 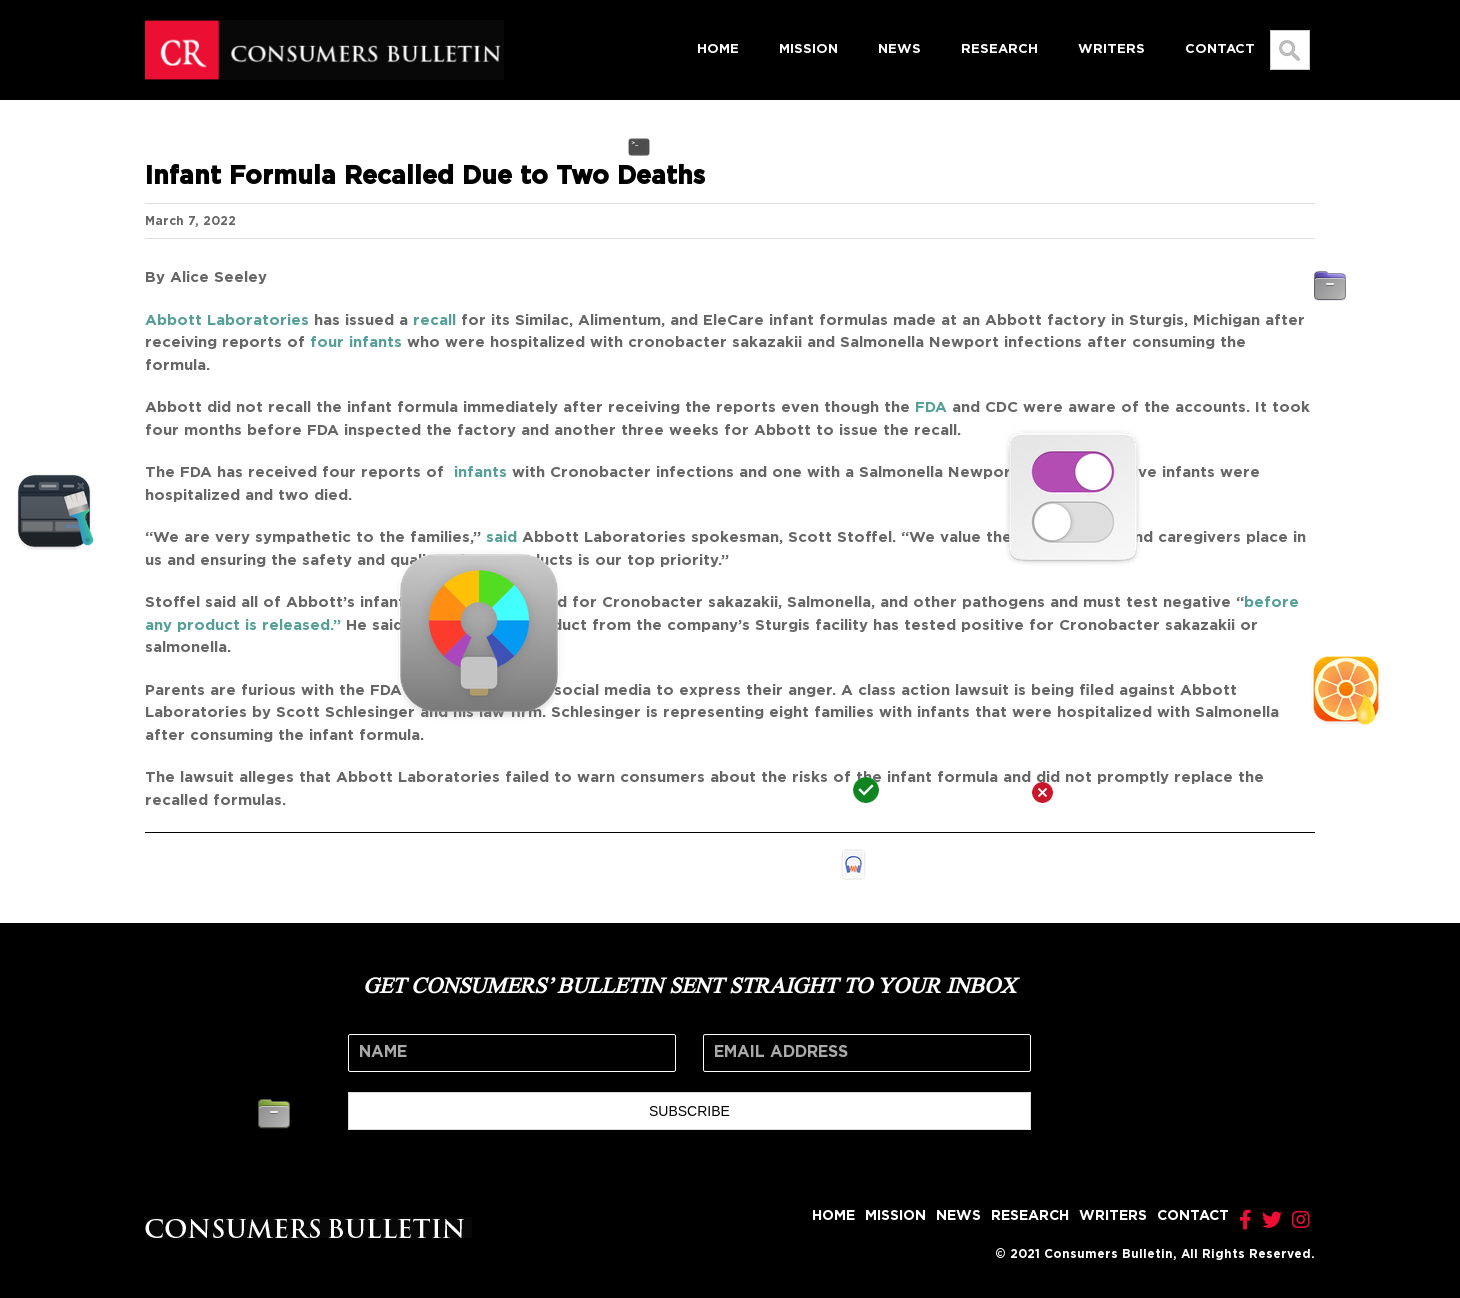 What do you see at coordinates (54, 511) in the screenshot?
I see `open AdwSteamGtk to customize Steam's appearance` at bounding box center [54, 511].